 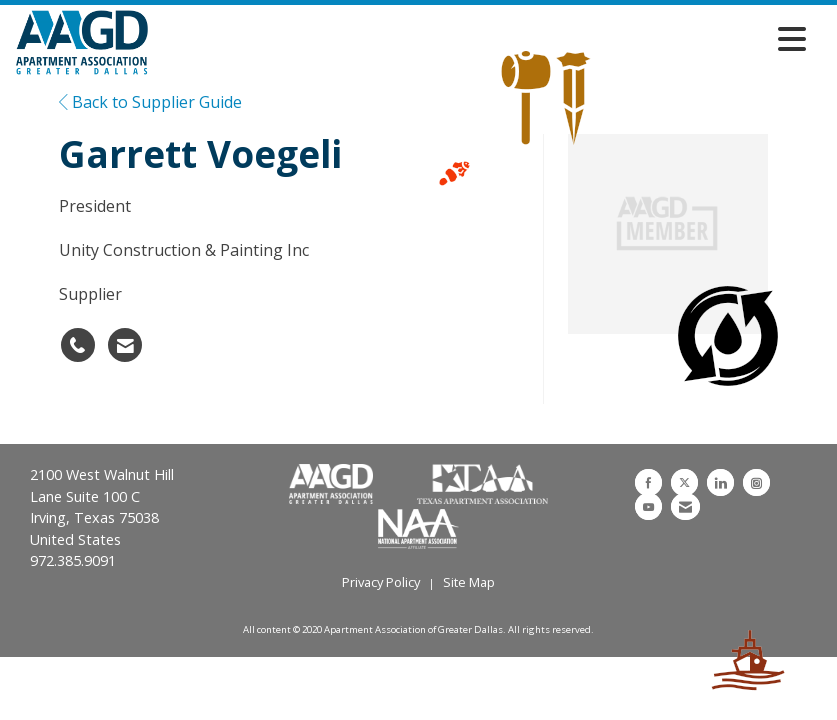 I want to click on indicates aquarium or marine life category, so click(x=454, y=173).